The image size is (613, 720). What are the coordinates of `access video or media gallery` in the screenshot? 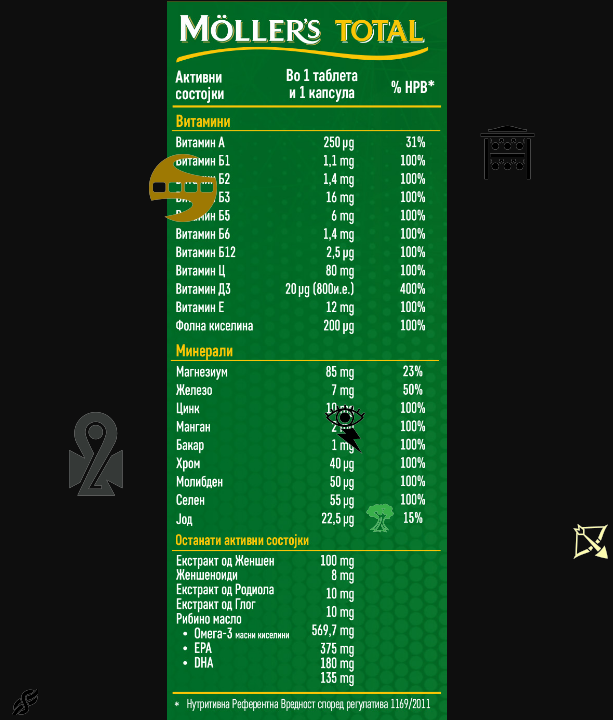 It's located at (183, 188).